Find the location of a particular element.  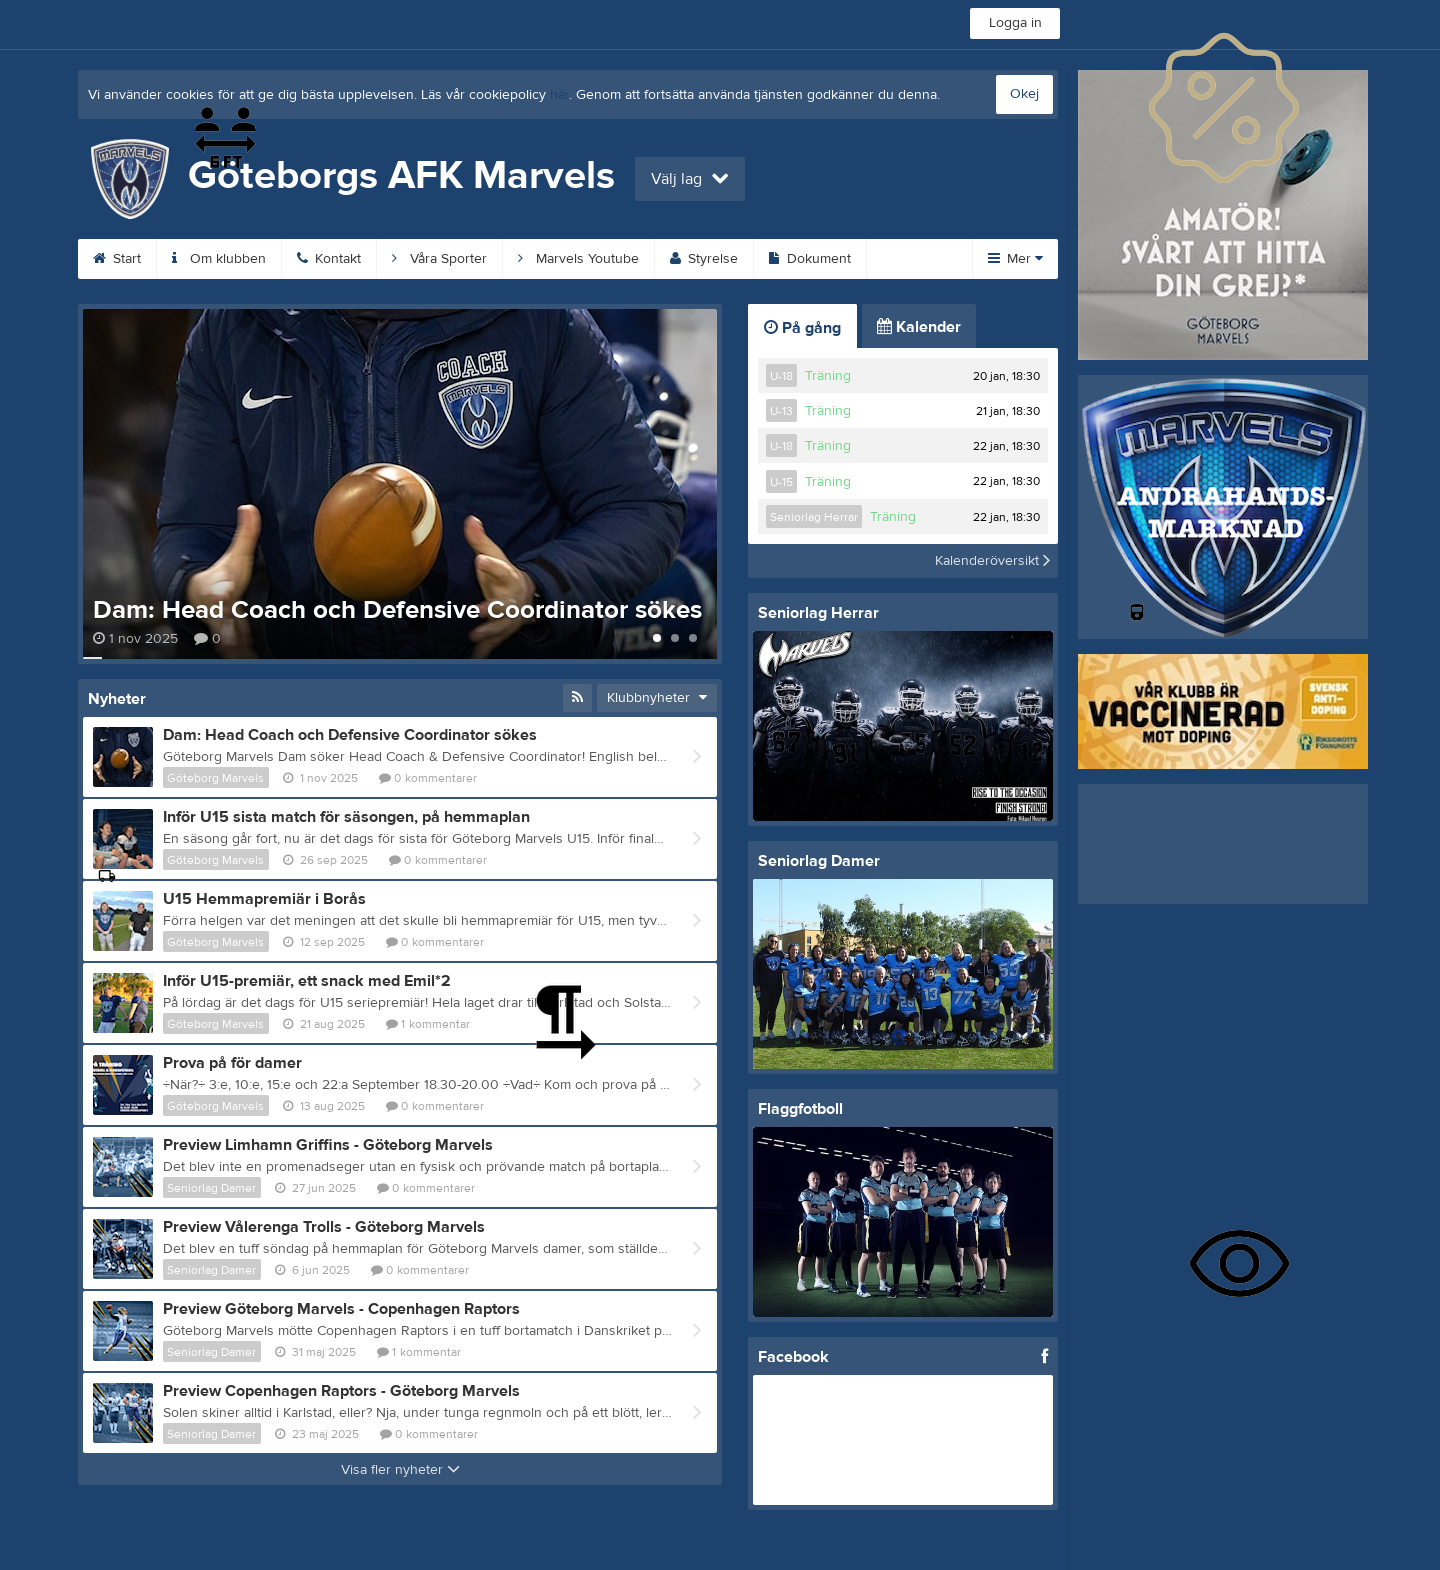

set text direction to left-to-right is located at coordinates (562, 1022).